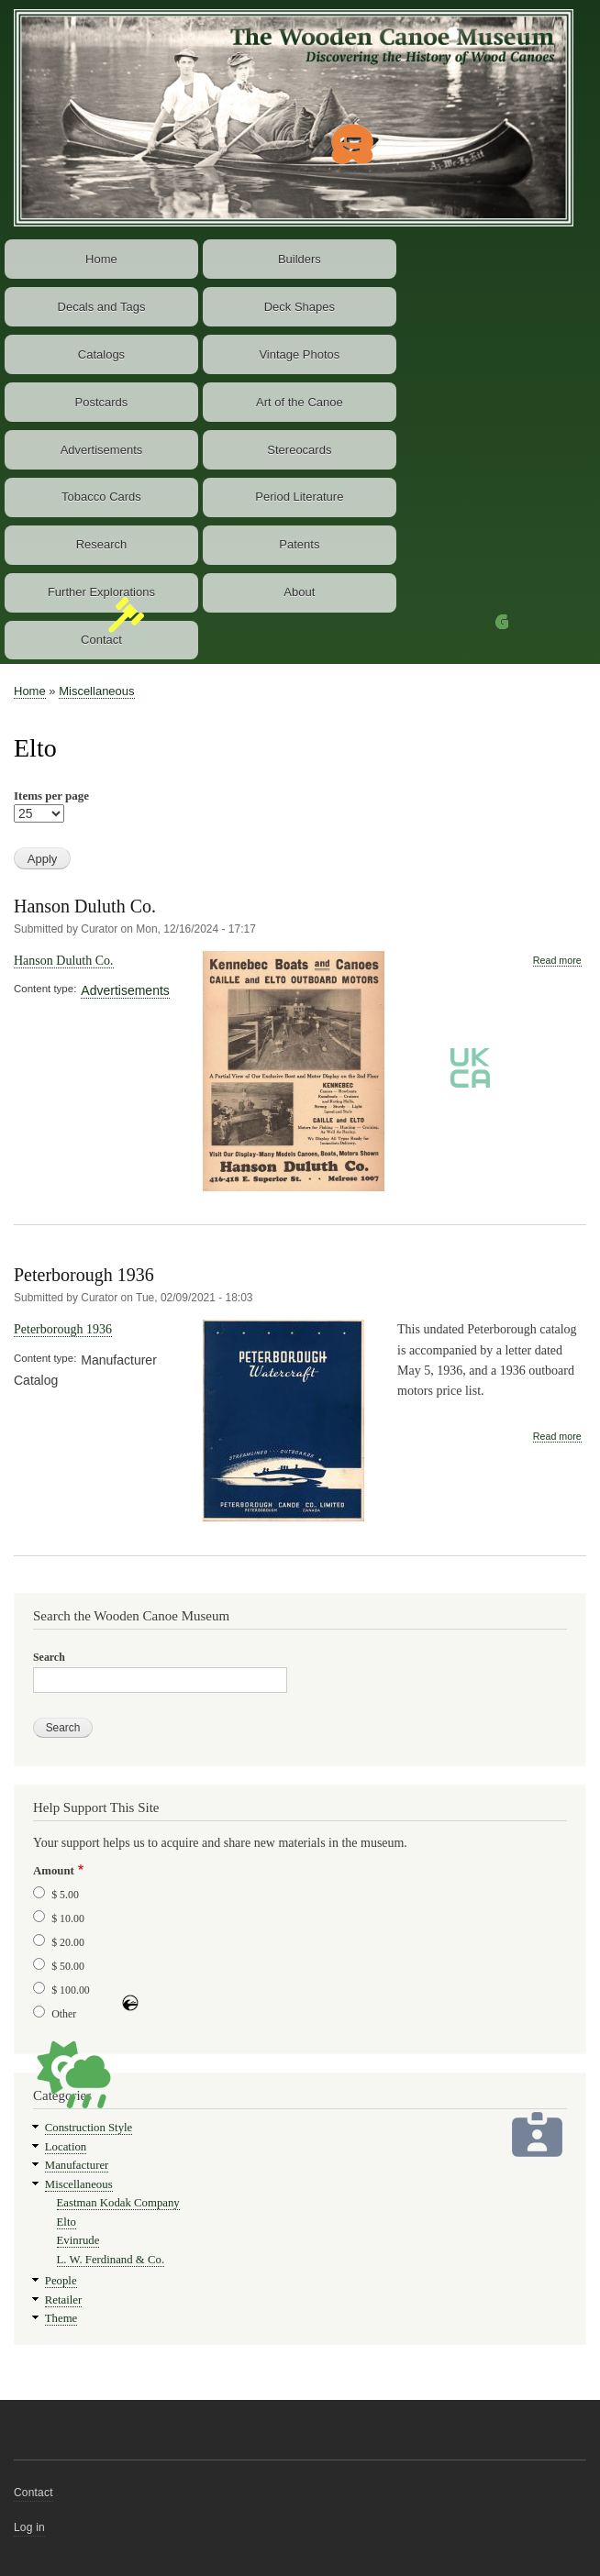 Image resolution: width=600 pixels, height=2576 pixels. Describe the element at coordinates (125, 615) in the screenshot. I see `access legal terms and conditions` at that location.